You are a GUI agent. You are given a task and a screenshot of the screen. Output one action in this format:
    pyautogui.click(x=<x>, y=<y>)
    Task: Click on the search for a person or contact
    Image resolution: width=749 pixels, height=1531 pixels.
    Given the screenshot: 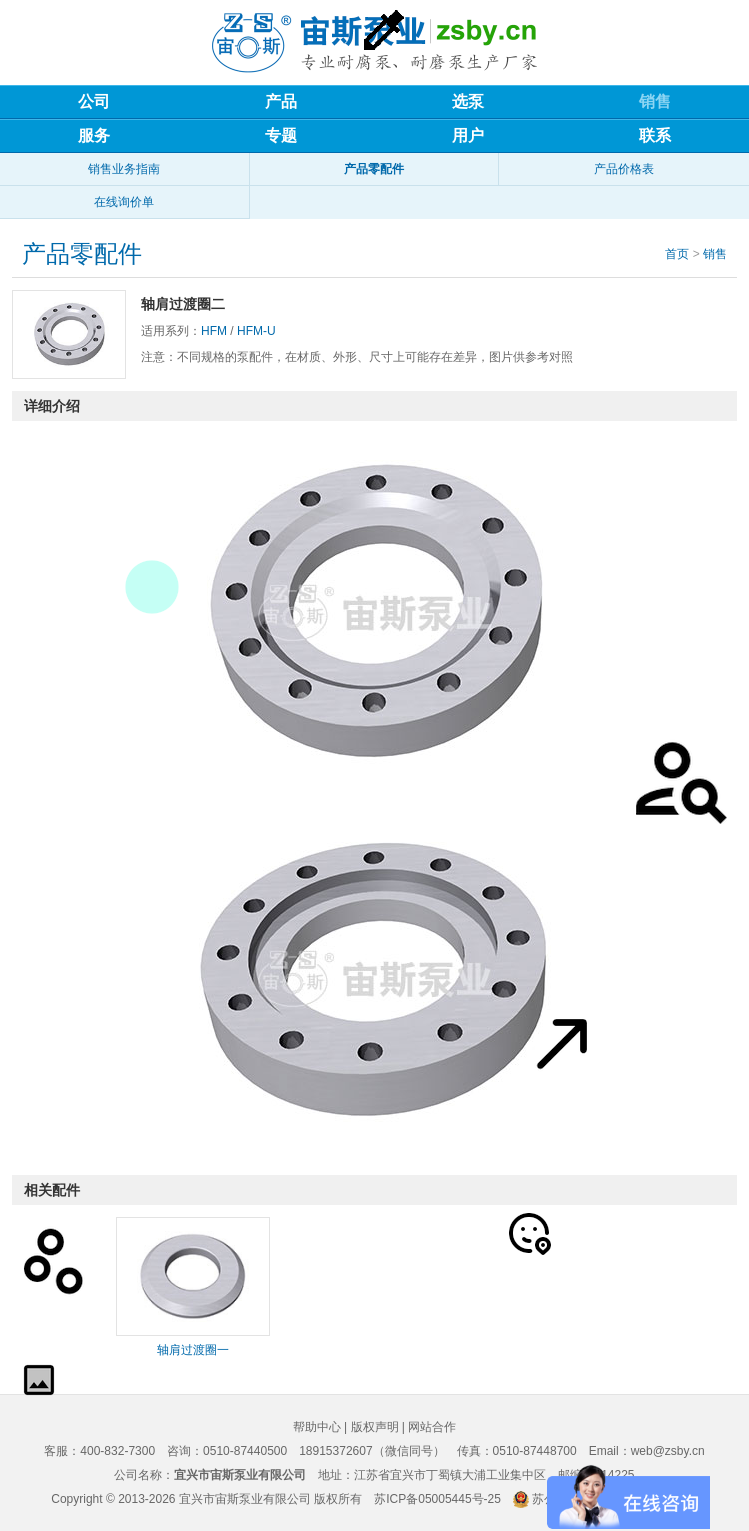 What is the action you would take?
    pyautogui.click(x=681, y=778)
    